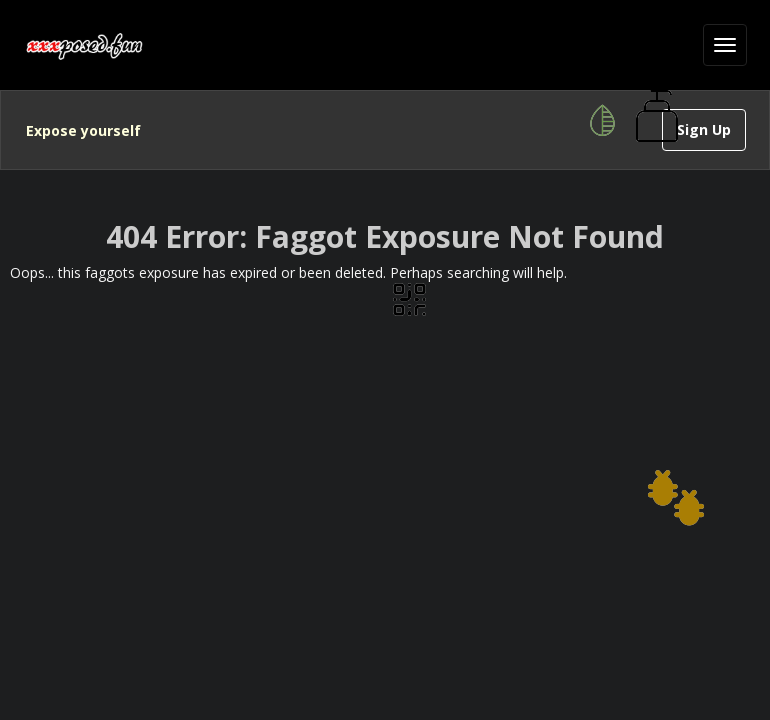  Describe the element at coordinates (657, 117) in the screenshot. I see `access hand washing or hygiene instructions` at that location.